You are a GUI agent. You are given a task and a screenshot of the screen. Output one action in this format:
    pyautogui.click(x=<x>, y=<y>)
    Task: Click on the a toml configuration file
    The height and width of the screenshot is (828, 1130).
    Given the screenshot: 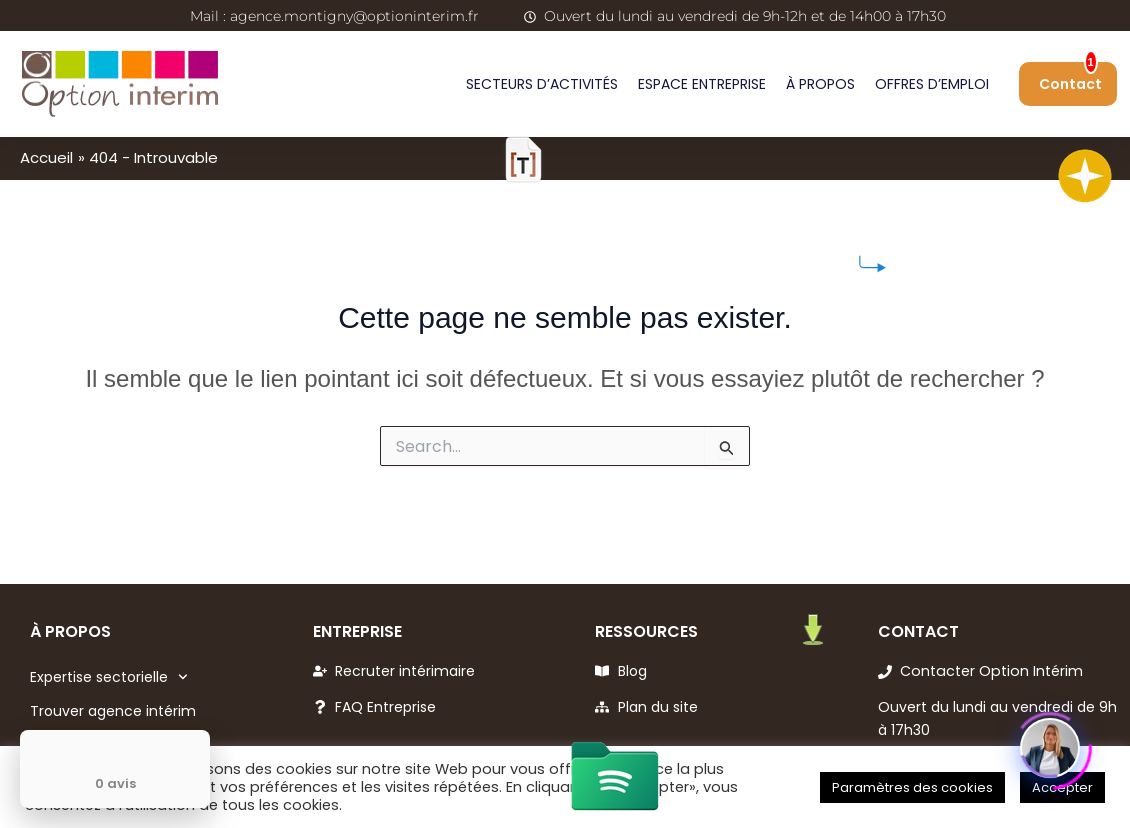 What is the action you would take?
    pyautogui.click(x=523, y=159)
    